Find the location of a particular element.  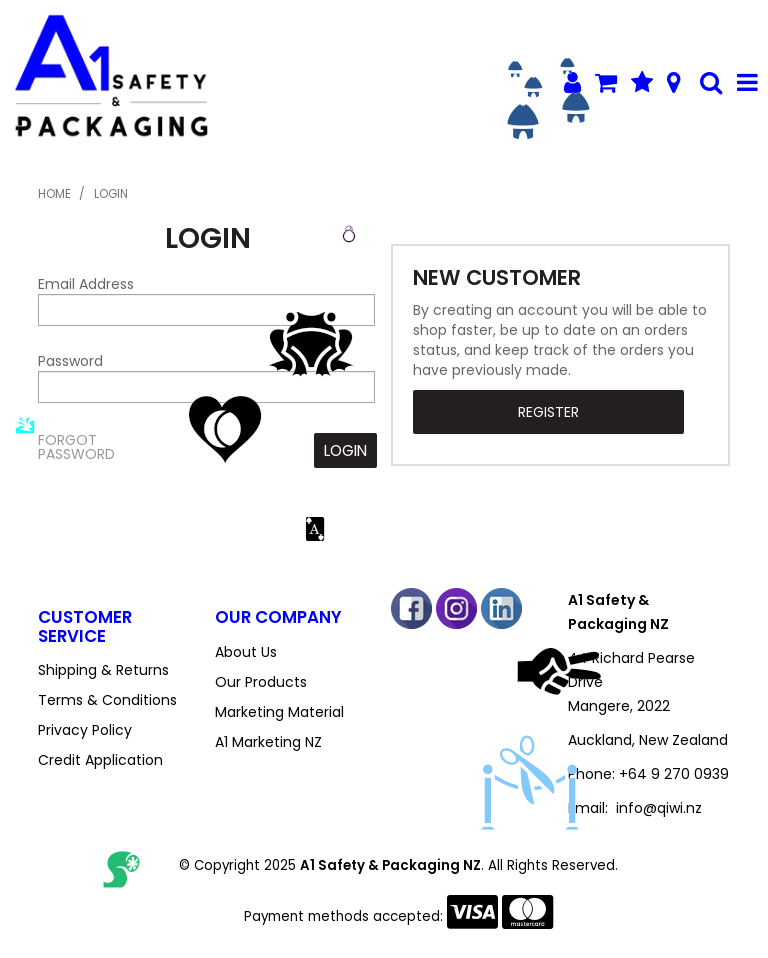

favorite or like a game item is located at coordinates (225, 429).